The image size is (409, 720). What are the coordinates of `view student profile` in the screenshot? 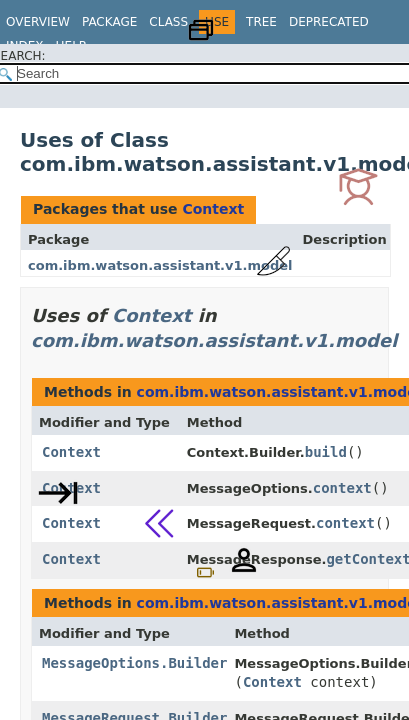 It's located at (358, 187).